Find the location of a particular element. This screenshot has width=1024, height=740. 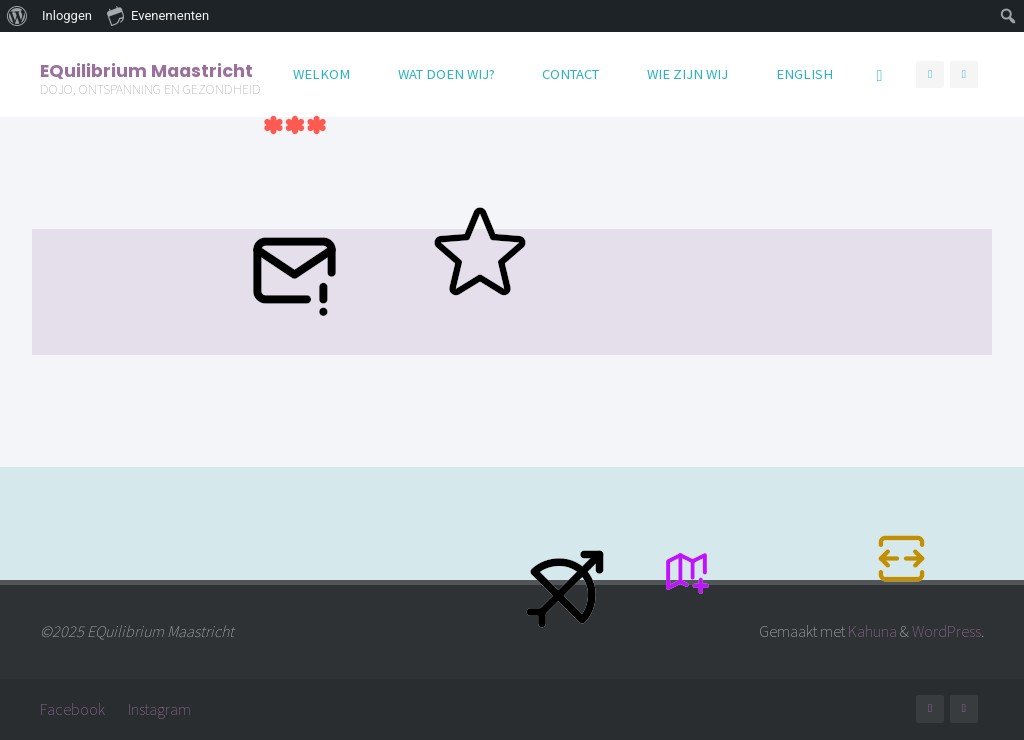

add to favorites is located at coordinates (480, 253).